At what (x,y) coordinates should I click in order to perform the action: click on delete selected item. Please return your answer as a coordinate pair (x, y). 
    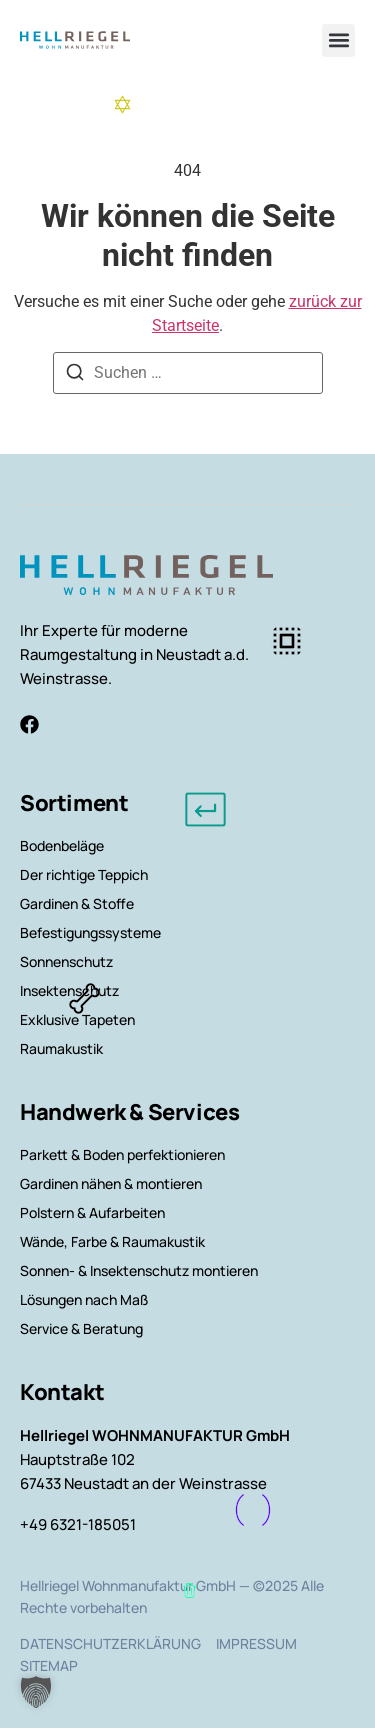
    Looking at the image, I should click on (189, 1590).